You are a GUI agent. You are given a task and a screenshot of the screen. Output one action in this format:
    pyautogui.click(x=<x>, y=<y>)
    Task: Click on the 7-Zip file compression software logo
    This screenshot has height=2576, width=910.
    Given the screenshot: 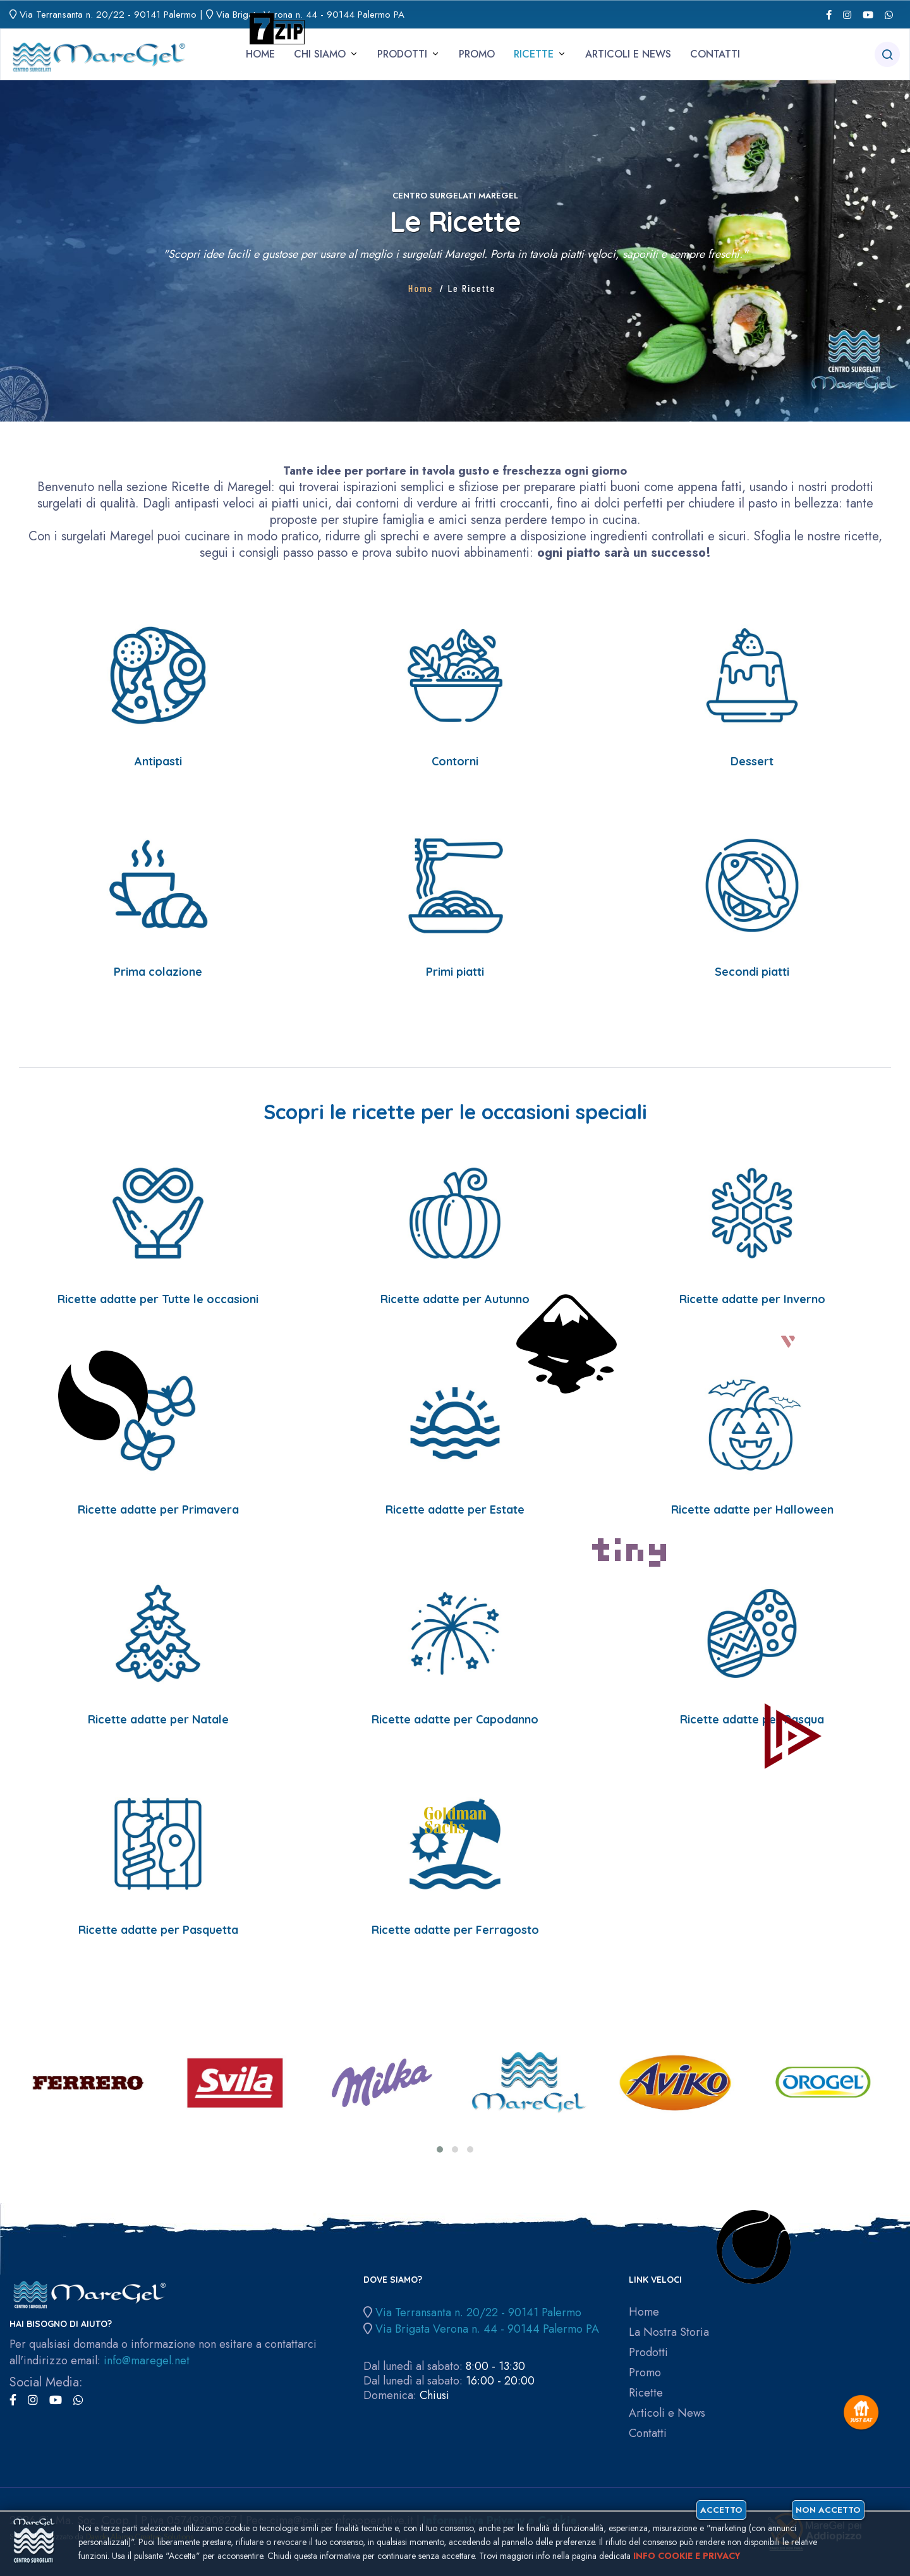 What is the action you would take?
    pyautogui.click(x=277, y=28)
    